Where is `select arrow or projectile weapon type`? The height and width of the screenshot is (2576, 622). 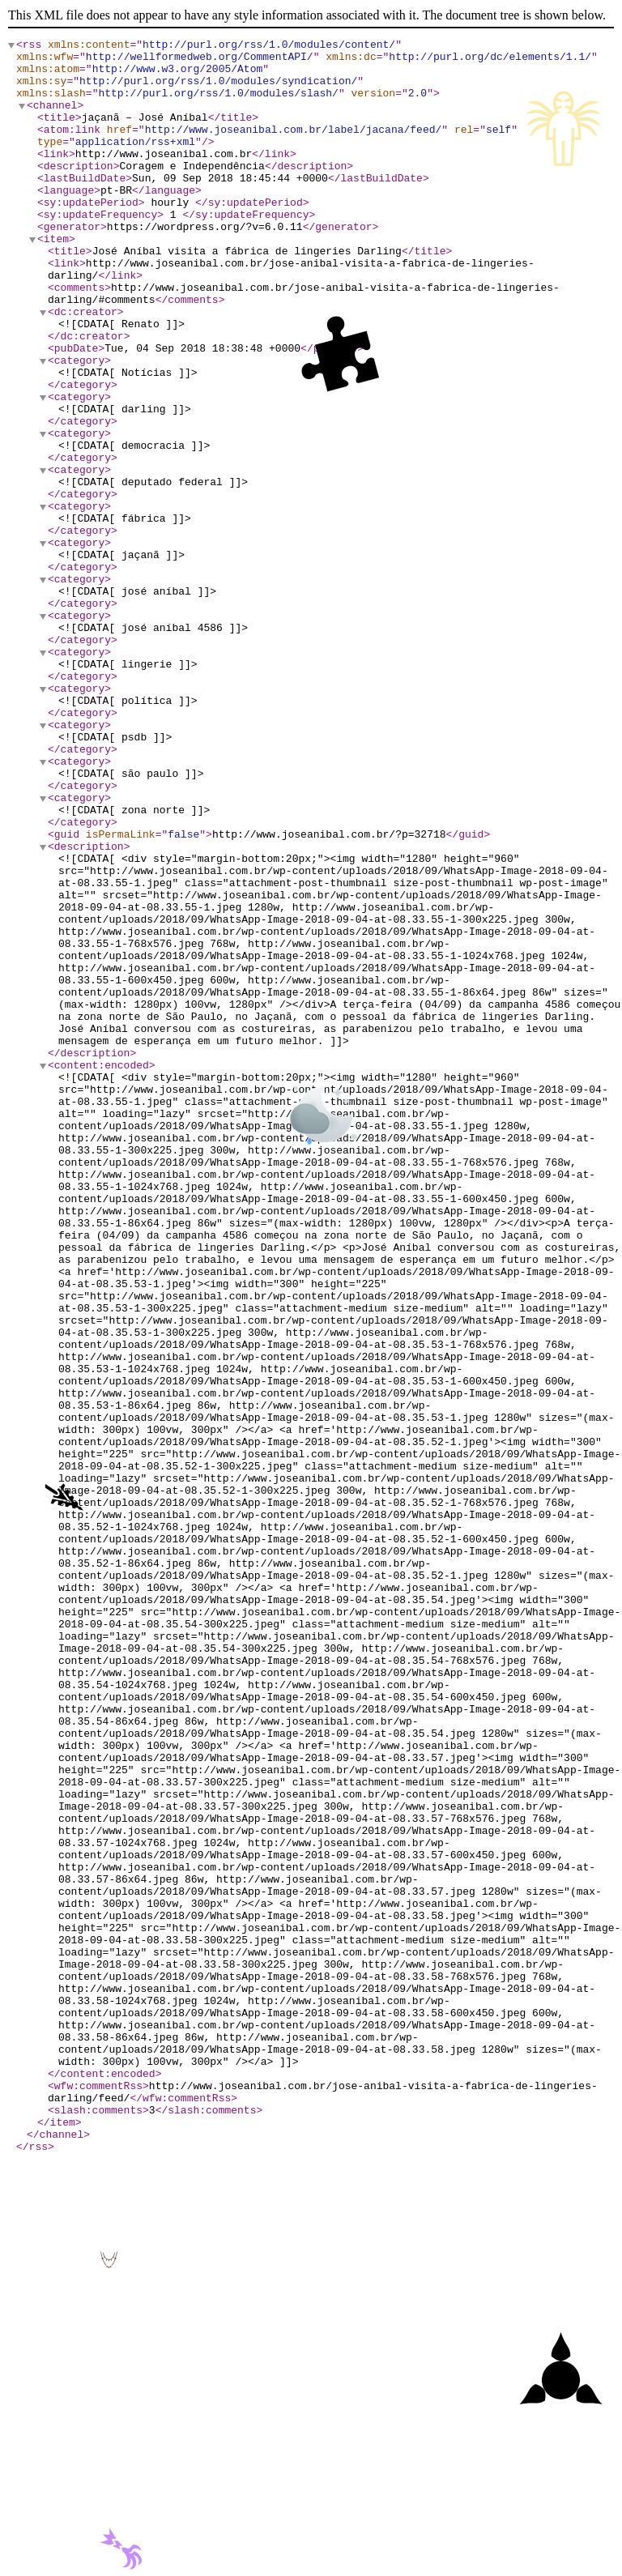
select arrow or projectile weapon type is located at coordinates (64, 1496).